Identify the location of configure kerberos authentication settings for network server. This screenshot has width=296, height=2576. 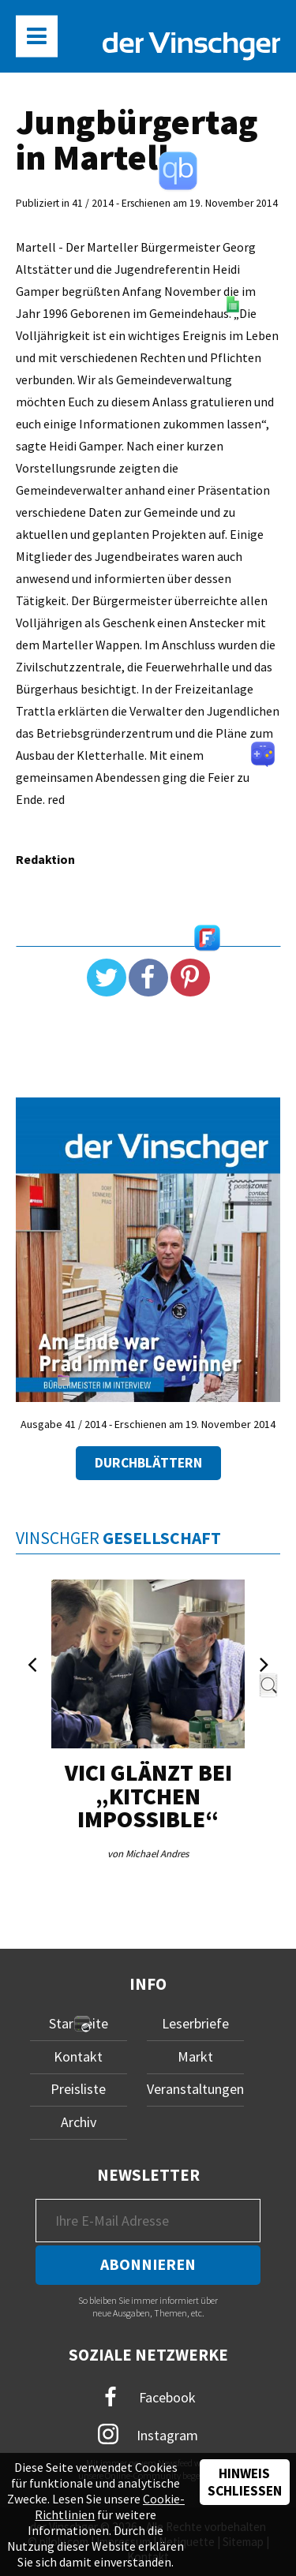
(82, 2024).